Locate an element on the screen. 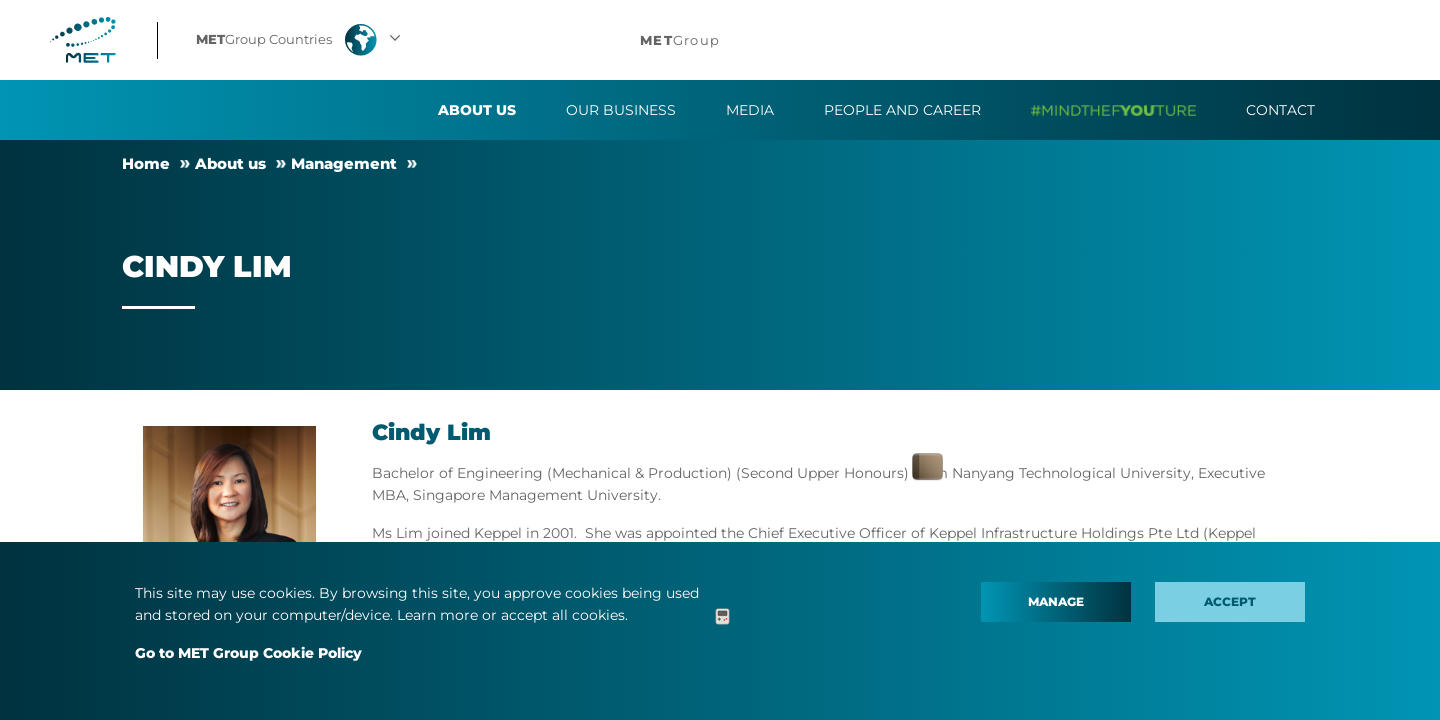 This screenshot has height=720, width=1440. open the game center or gaming app is located at coordinates (722, 616).